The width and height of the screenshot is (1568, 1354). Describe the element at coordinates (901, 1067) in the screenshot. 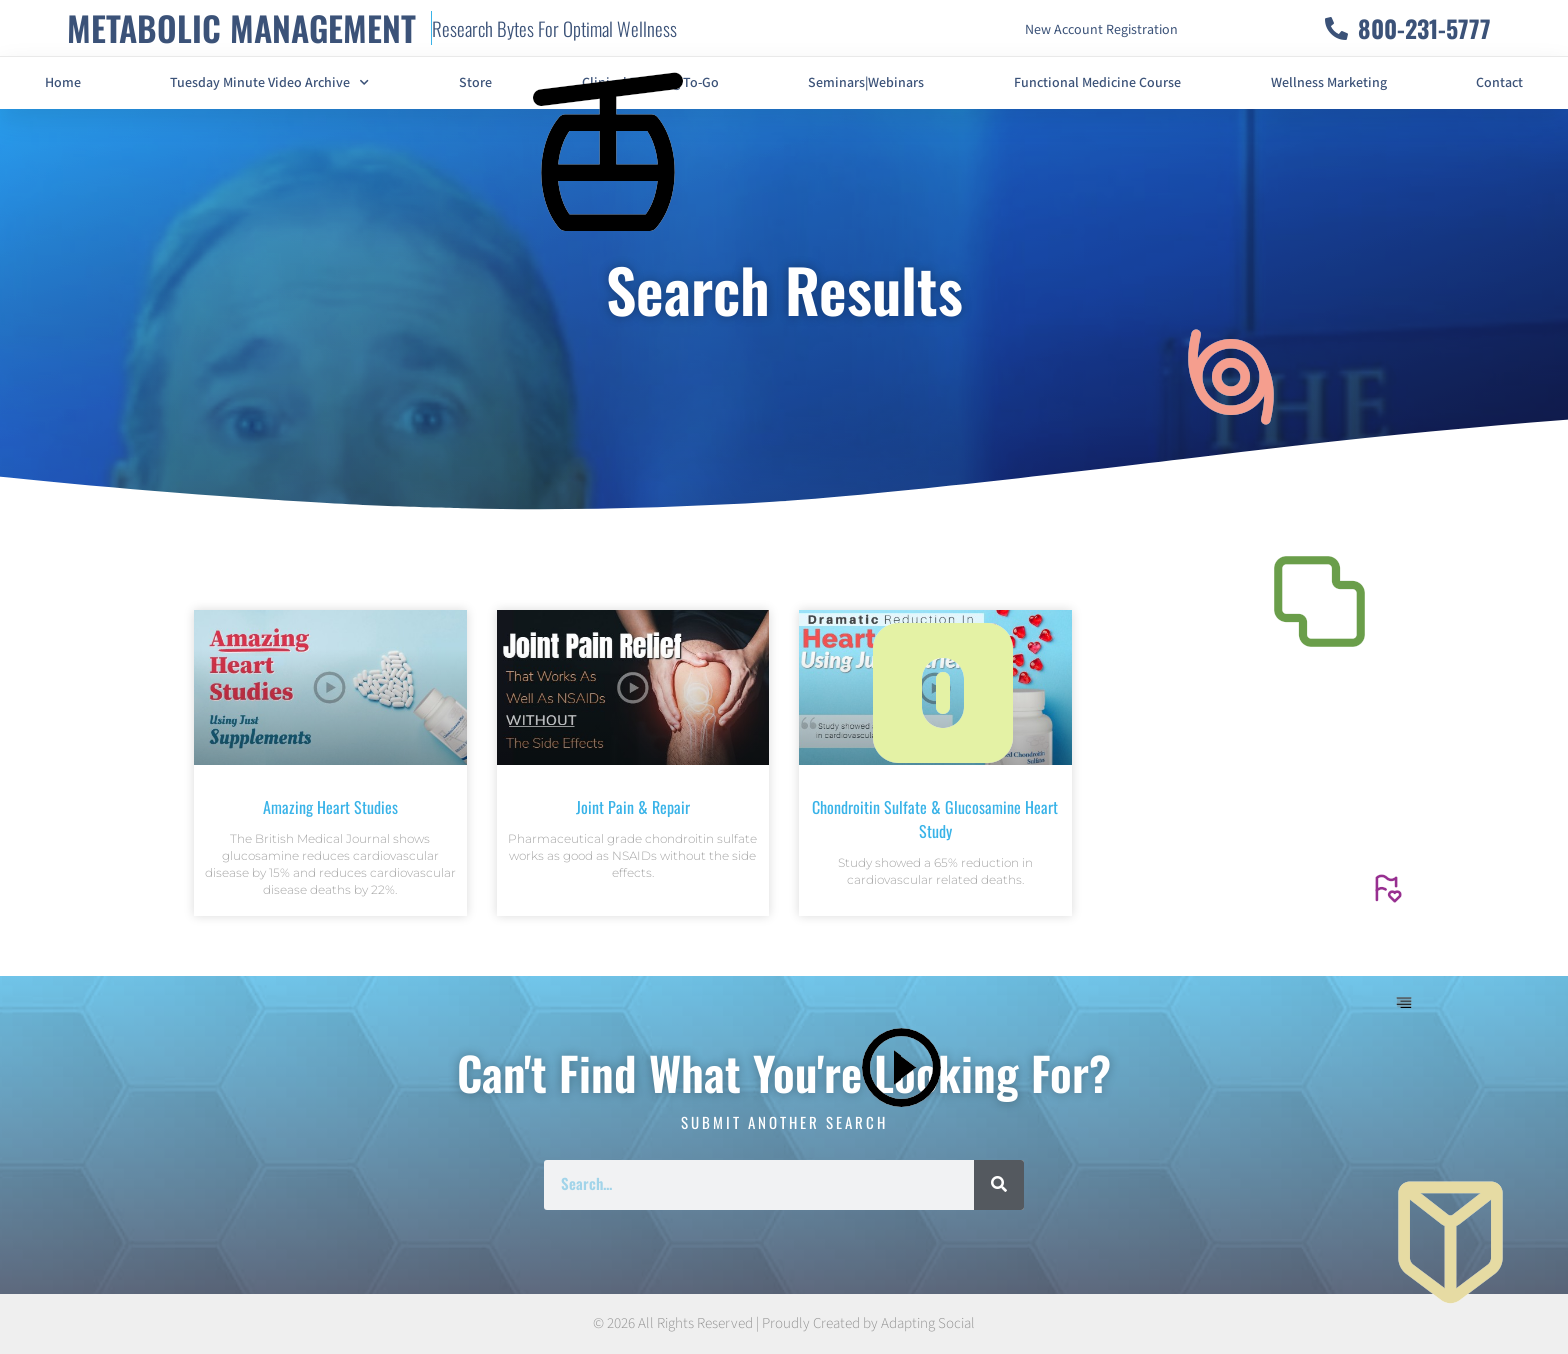

I see `play media or video content` at that location.